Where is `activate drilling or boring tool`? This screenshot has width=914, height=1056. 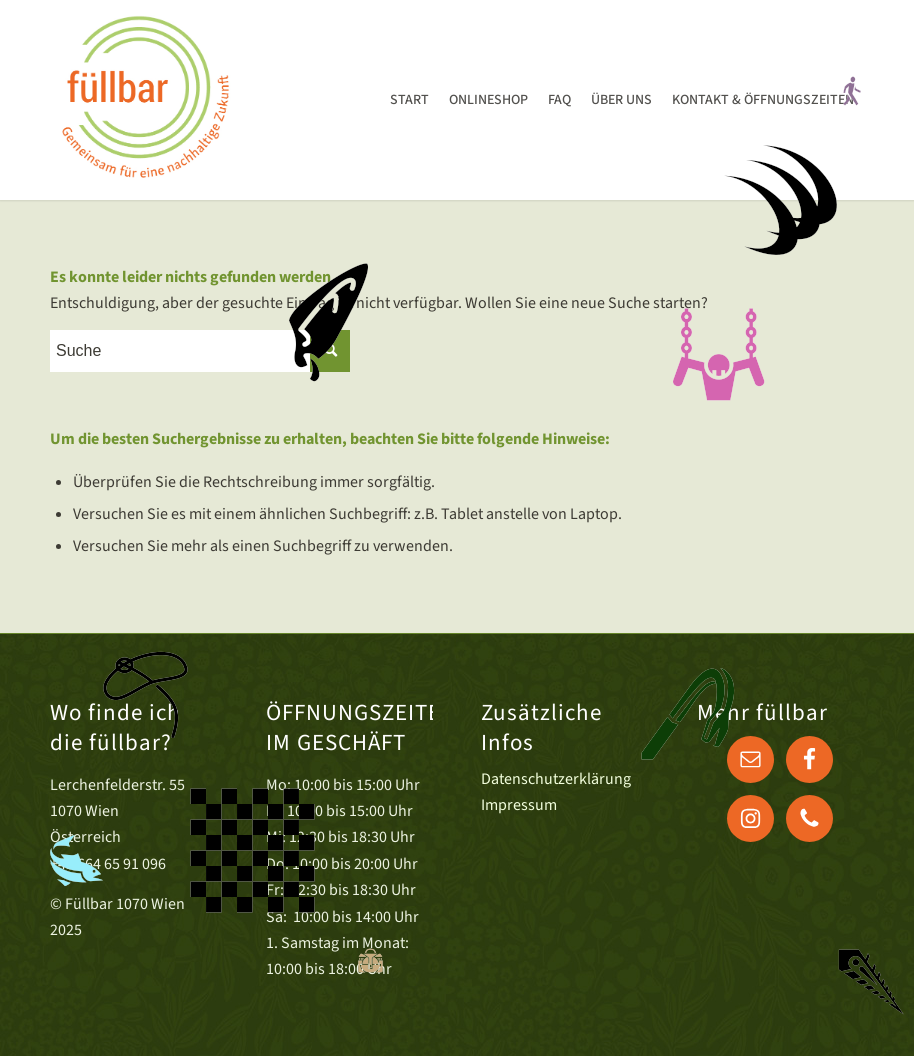 activate drilling or boring tool is located at coordinates (871, 982).